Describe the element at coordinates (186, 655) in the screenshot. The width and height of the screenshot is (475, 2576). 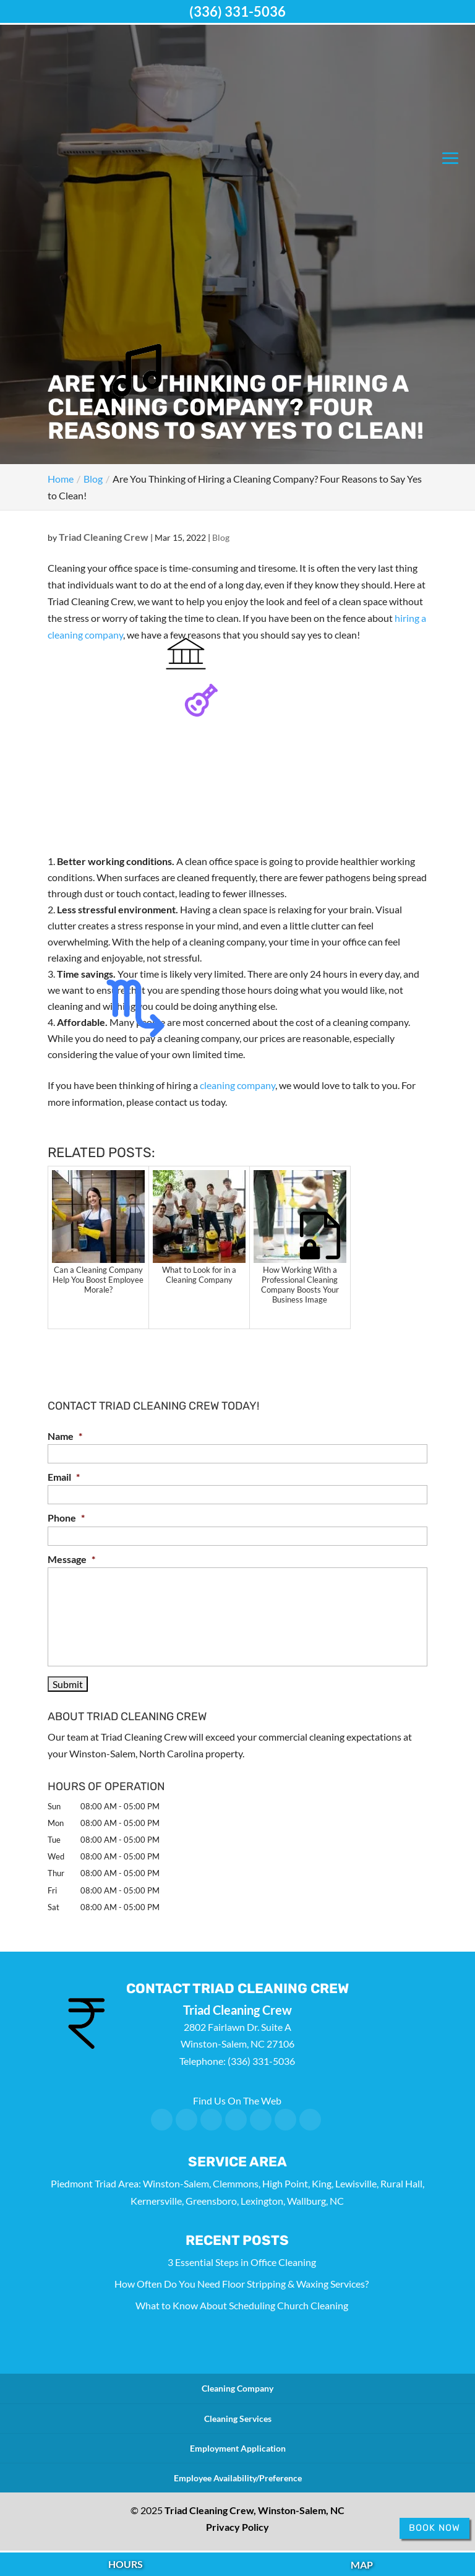
I see `access banking or financial services` at that location.